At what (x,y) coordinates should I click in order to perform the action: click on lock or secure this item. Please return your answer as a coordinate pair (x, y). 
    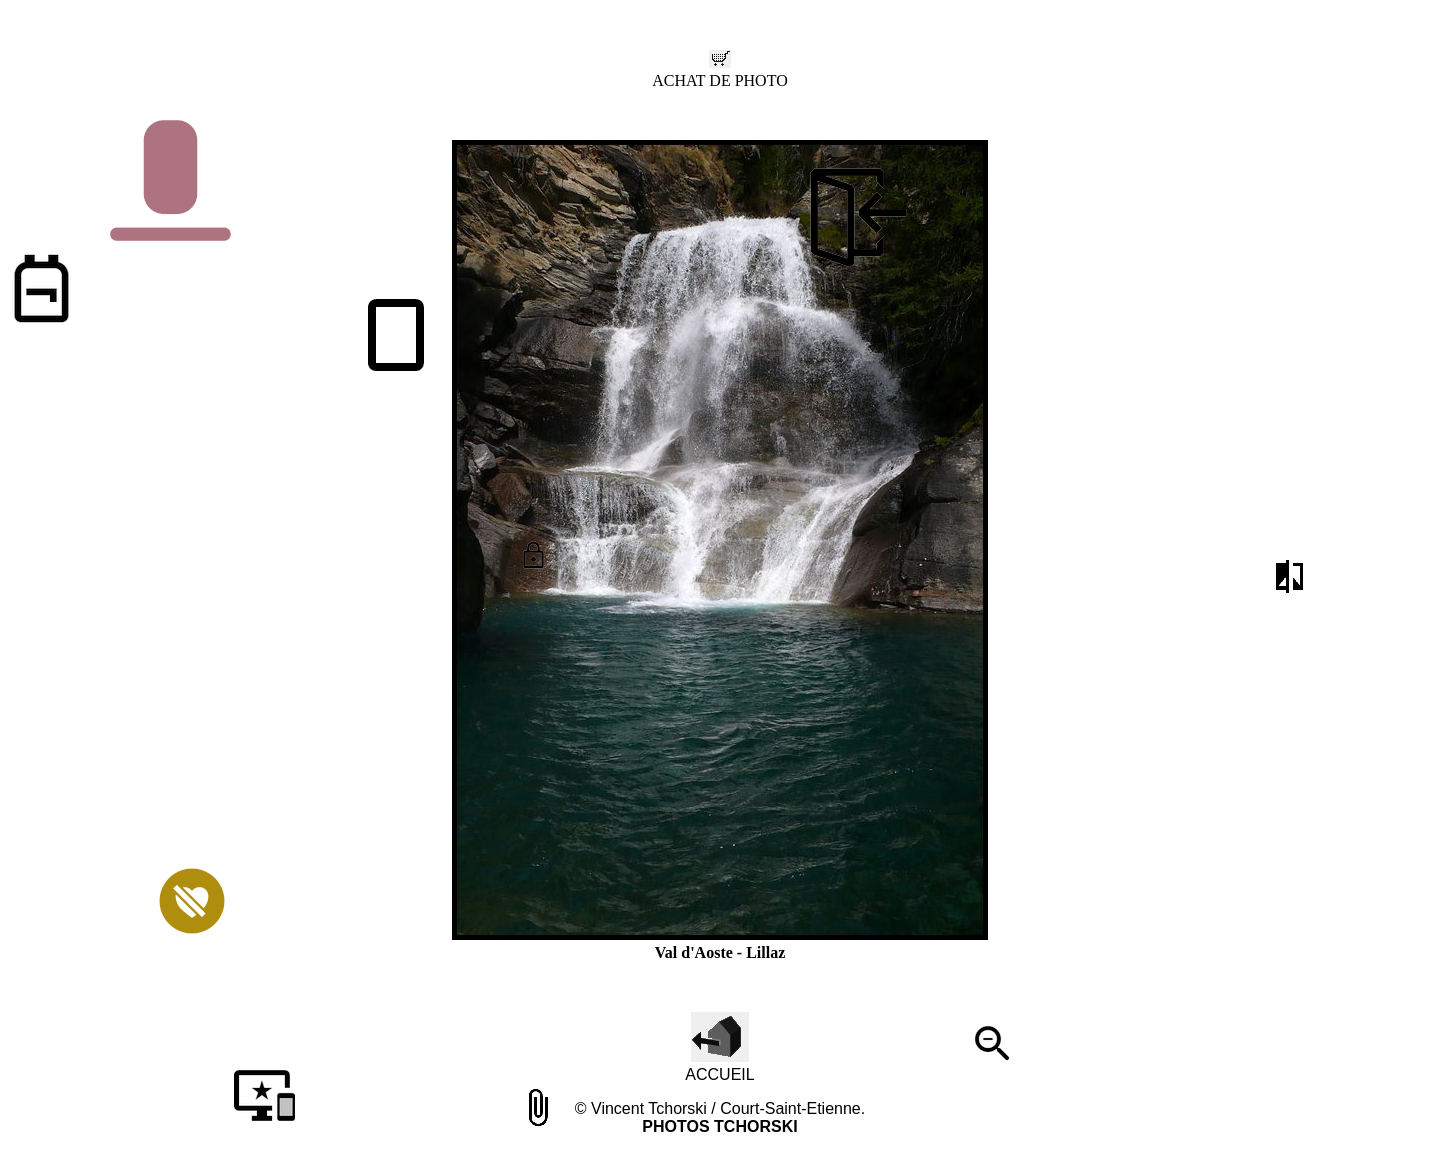
    Looking at the image, I should click on (533, 555).